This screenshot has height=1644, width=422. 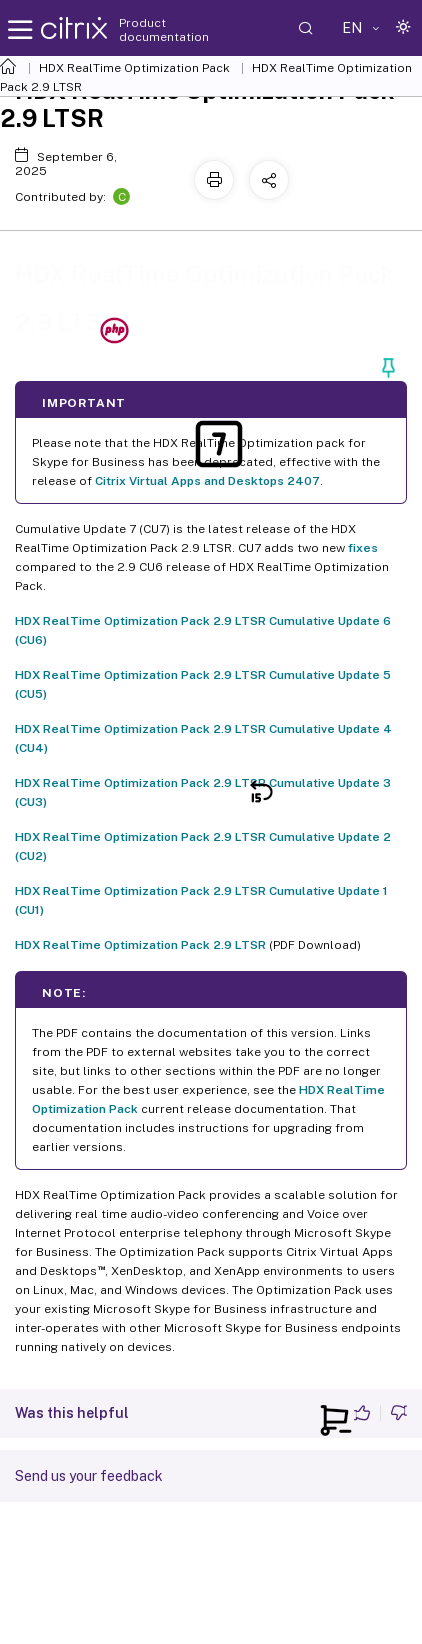 What do you see at coordinates (334, 1420) in the screenshot?
I see `remove an item from your cart` at bounding box center [334, 1420].